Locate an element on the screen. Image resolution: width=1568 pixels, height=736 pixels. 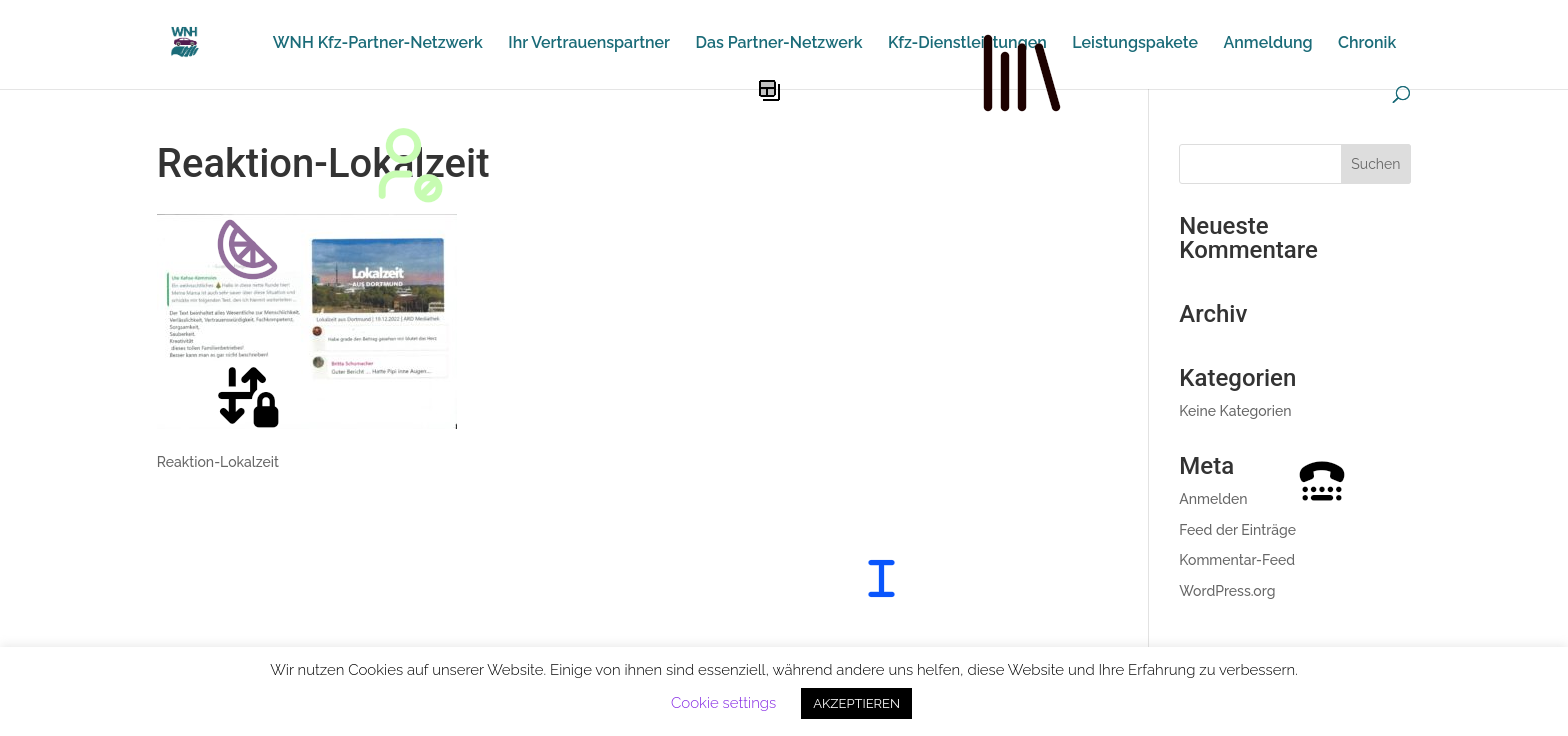
cancel or block a user account is located at coordinates (403, 163).